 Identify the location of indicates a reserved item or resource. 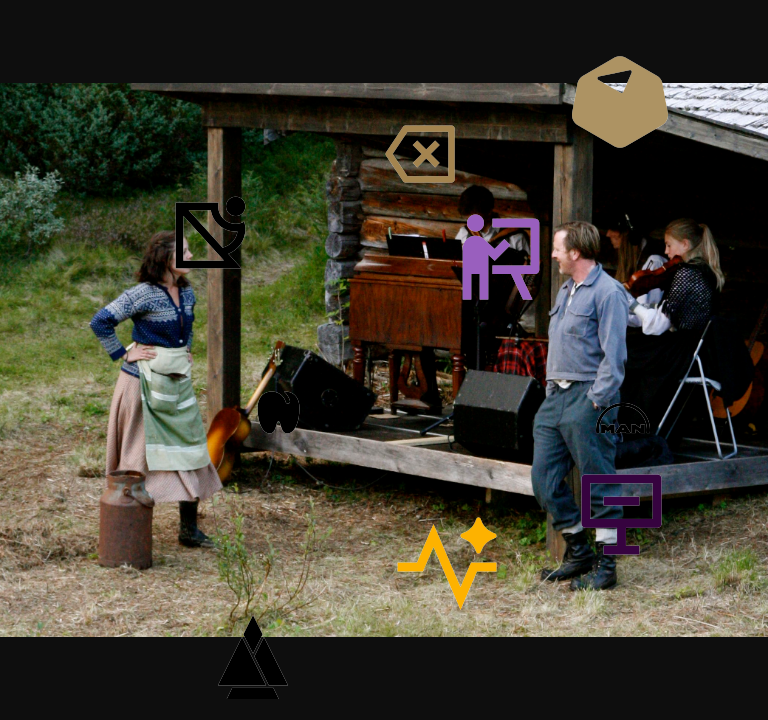
(621, 514).